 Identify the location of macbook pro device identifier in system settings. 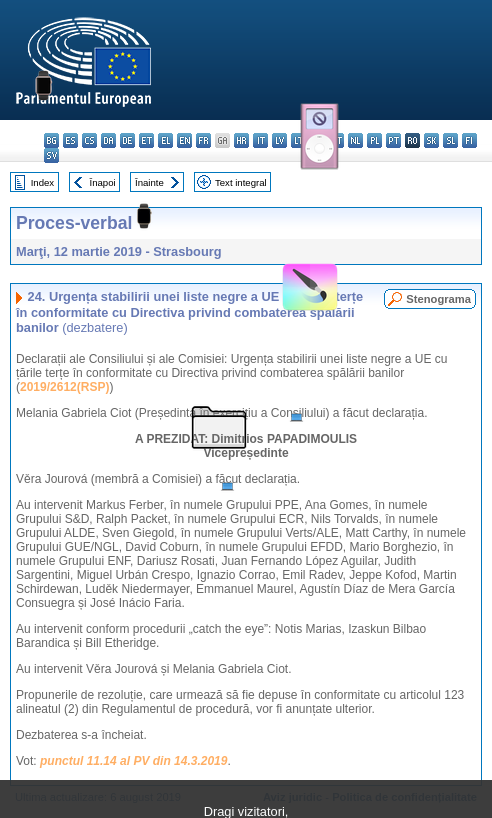
(296, 416).